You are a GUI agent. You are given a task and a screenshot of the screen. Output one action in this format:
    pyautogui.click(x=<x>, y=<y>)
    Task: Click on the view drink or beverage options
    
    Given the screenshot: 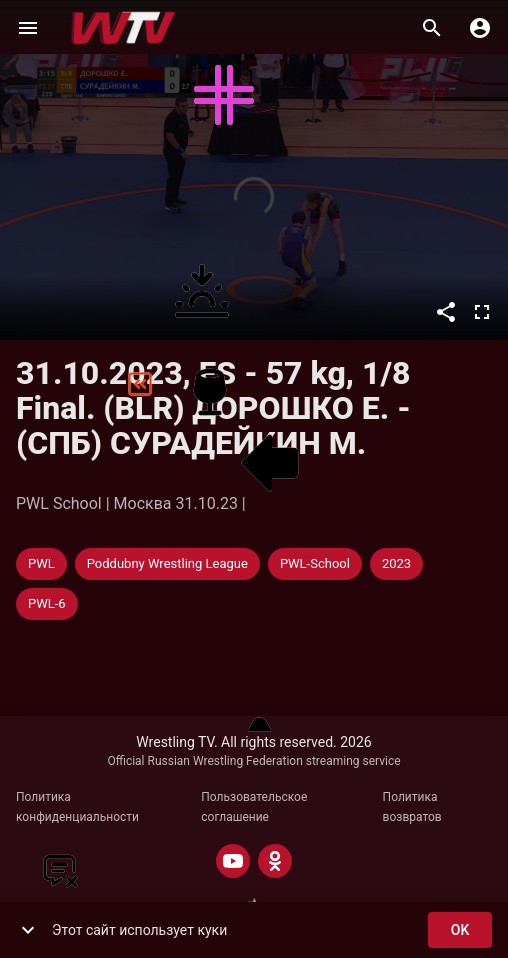 What is the action you would take?
    pyautogui.click(x=210, y=392)
    